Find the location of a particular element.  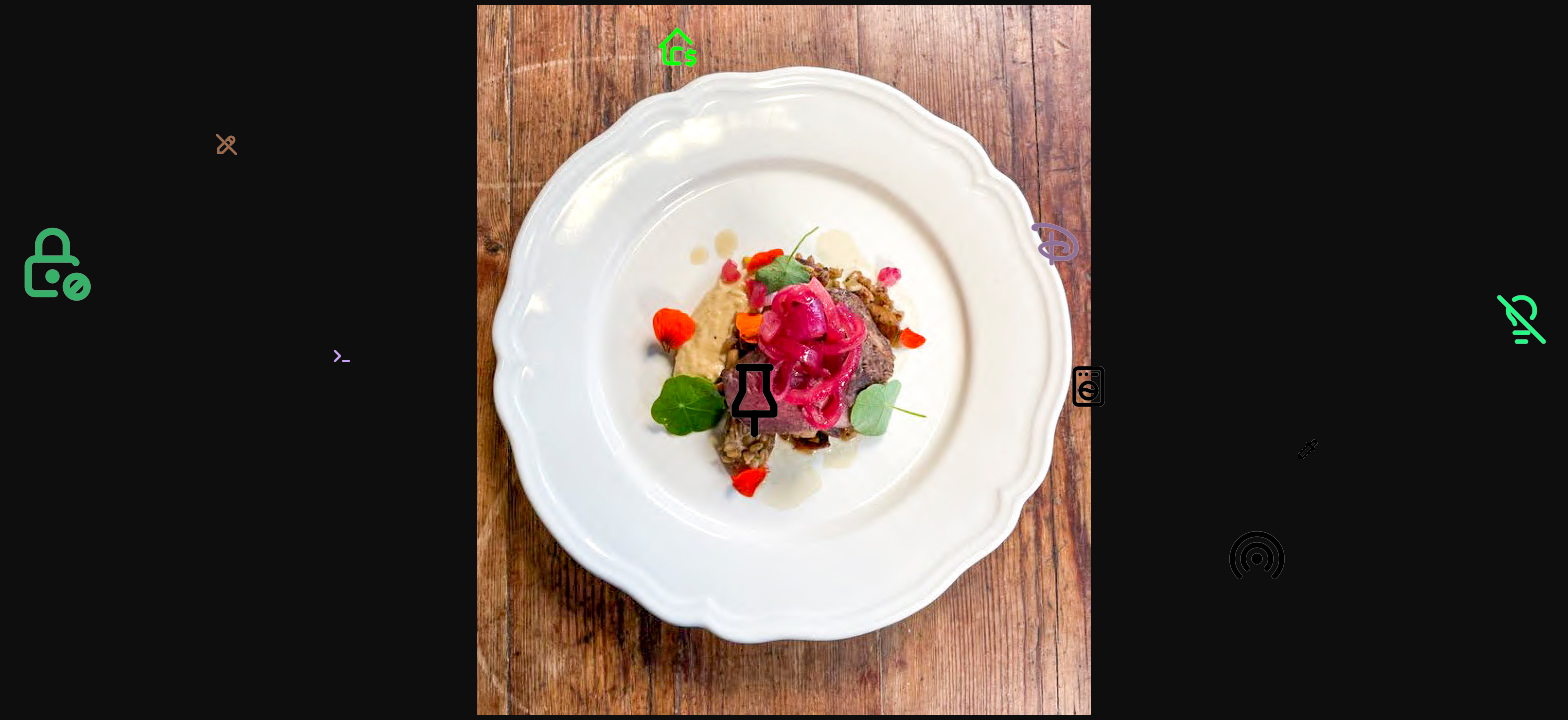

view home financing or mortgage options is located at coordinates (677, 46).